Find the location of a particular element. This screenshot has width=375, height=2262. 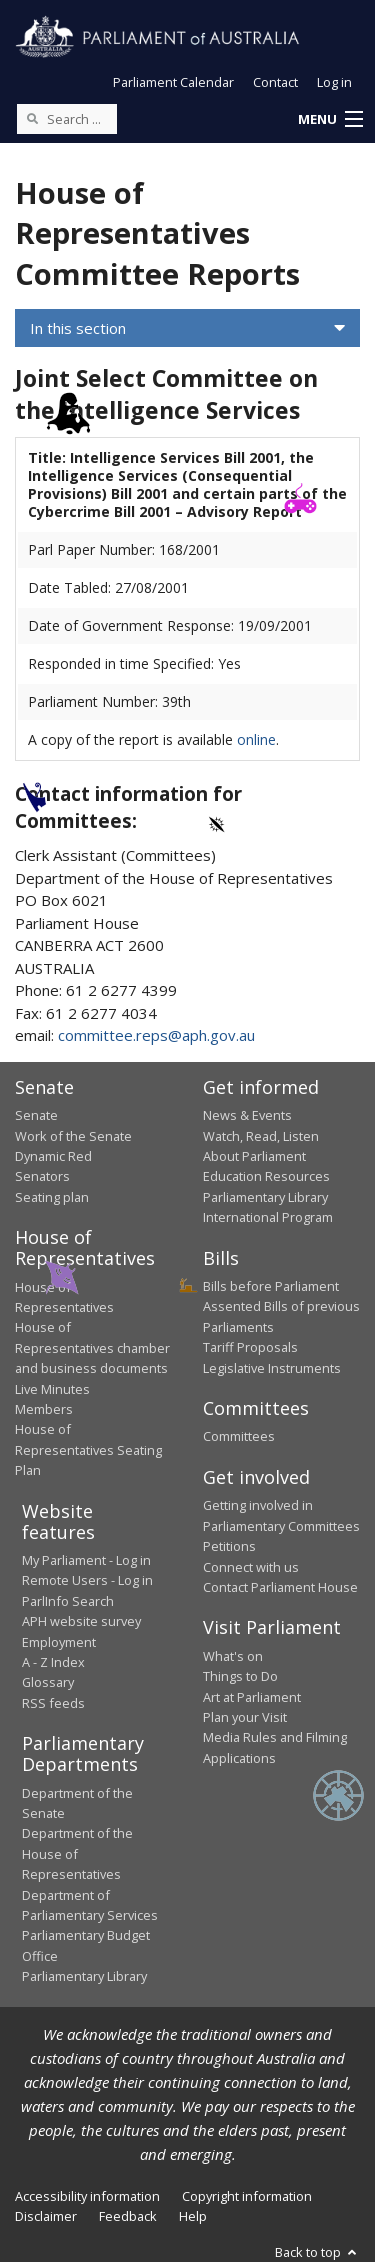

select the deshret (ancient Egyptian red crown) symbol is located at coordinates (34, 797).